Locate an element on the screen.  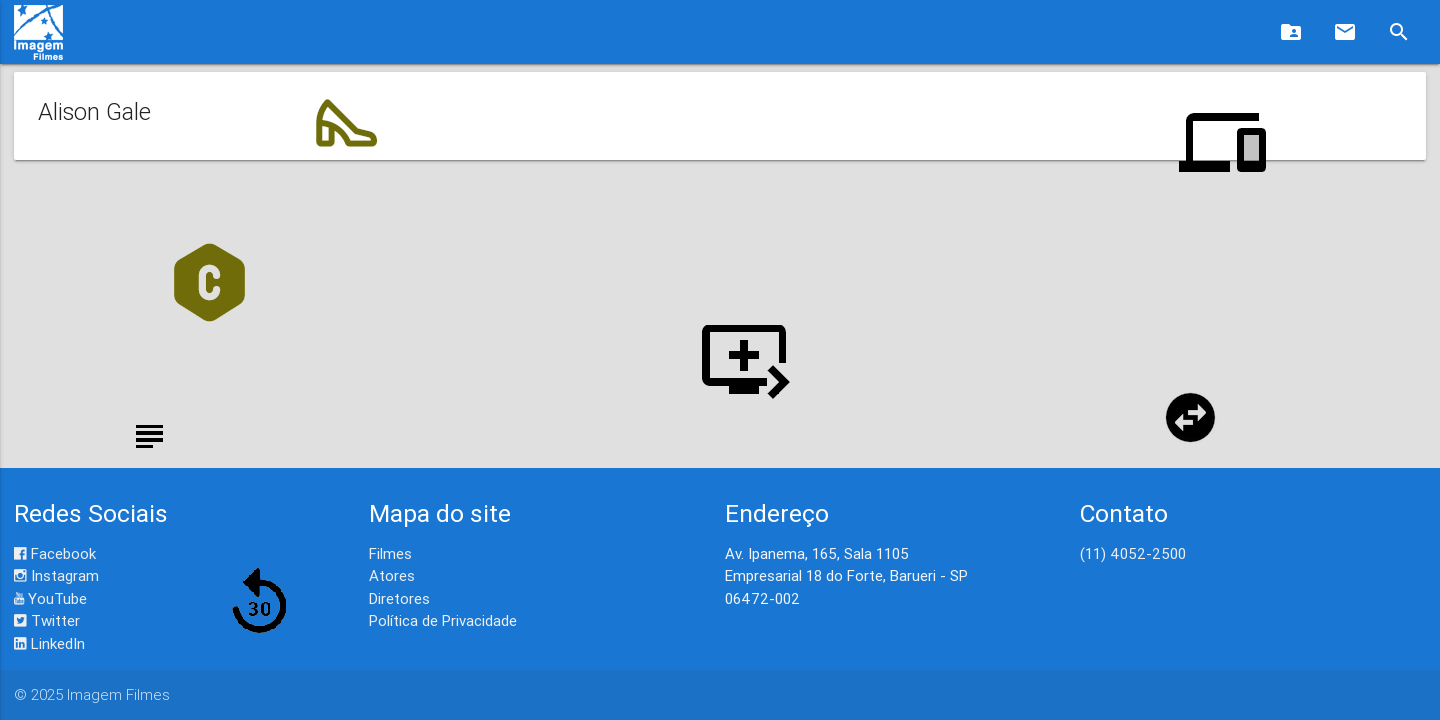
view document or text content is located at coordinates (149, 436).